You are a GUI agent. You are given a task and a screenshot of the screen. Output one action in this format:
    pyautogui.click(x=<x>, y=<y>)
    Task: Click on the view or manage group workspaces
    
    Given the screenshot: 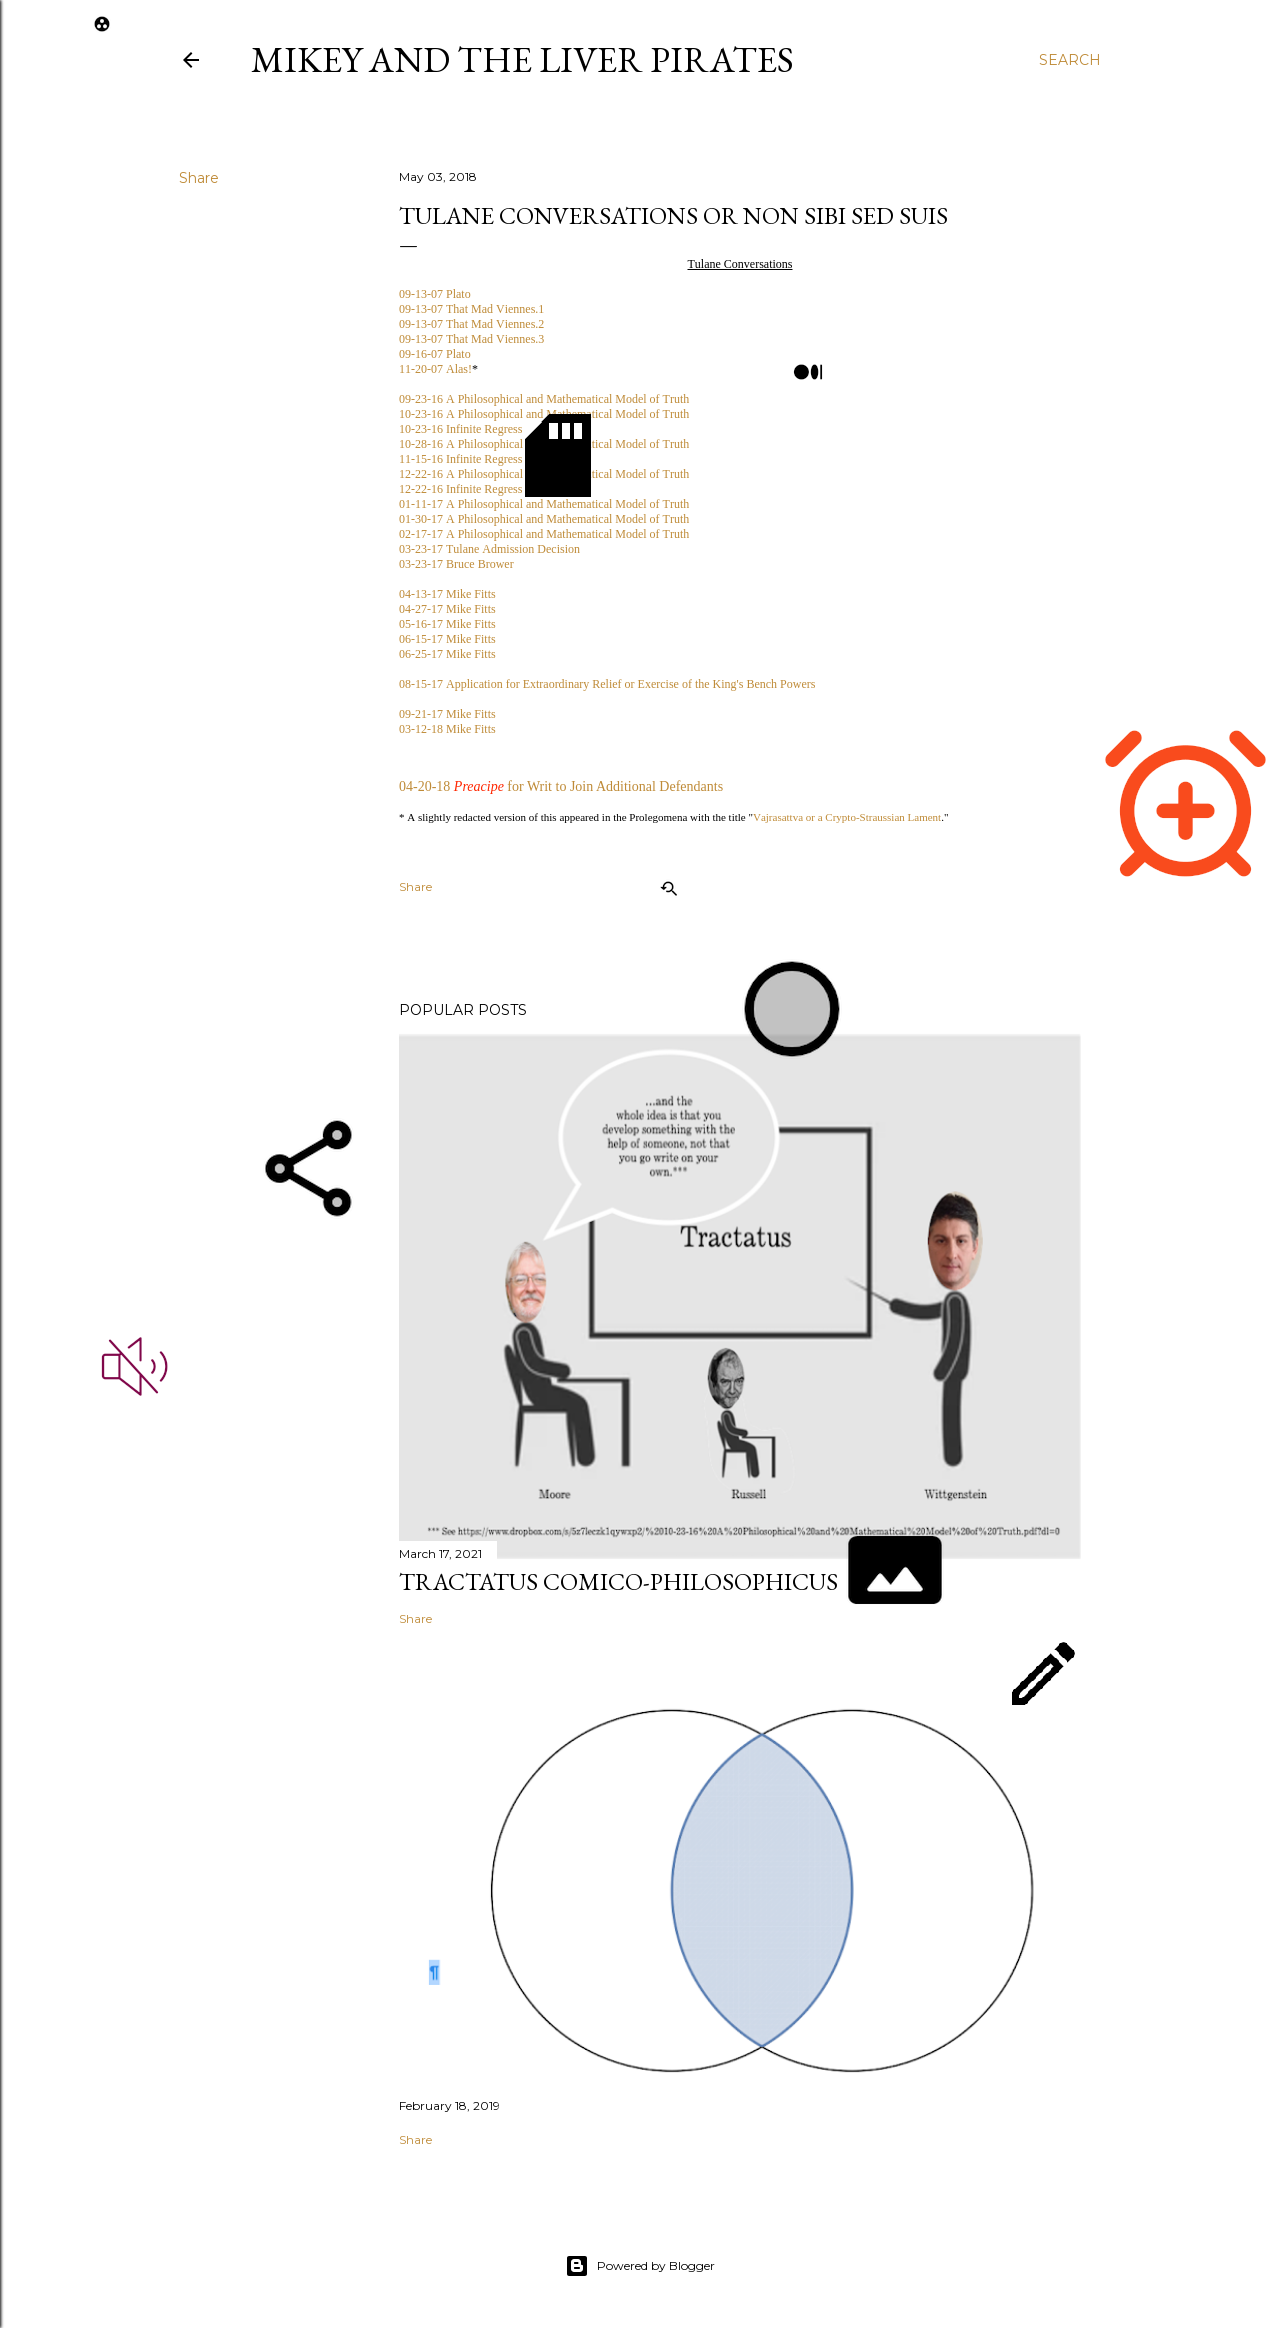 What is the action you would take?
    pyautogui.click(x=102, y=24)
    